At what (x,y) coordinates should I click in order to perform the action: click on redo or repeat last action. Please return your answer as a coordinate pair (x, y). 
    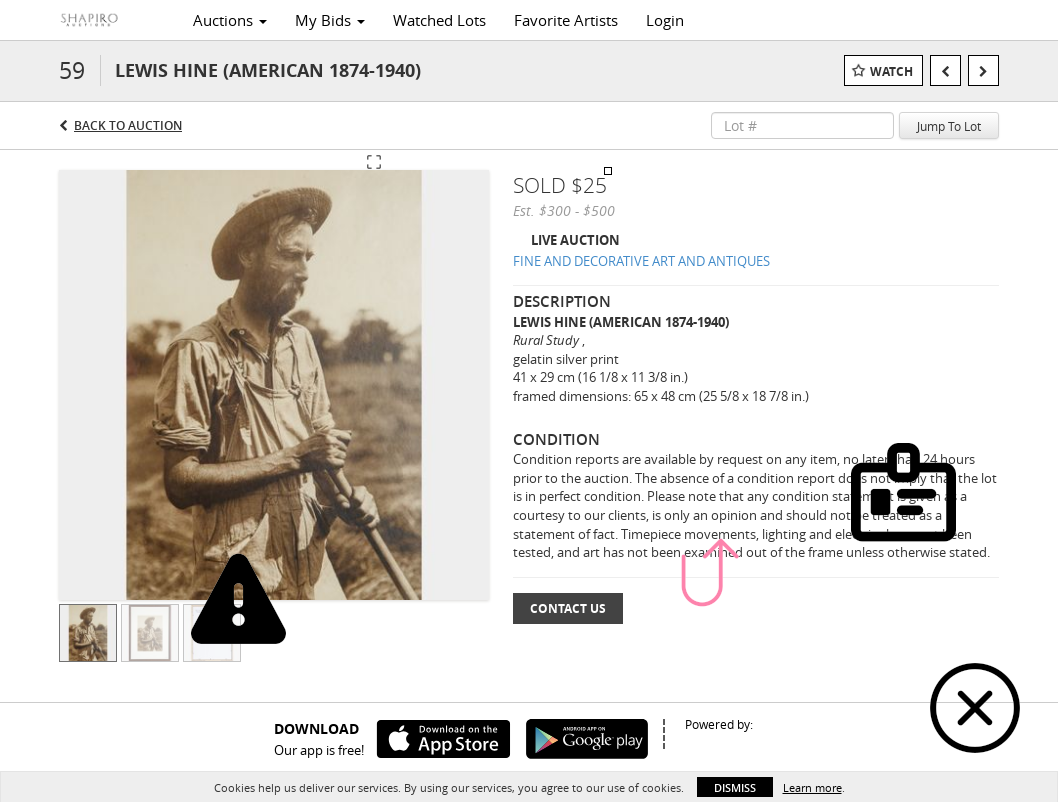
    Looking at the image, I should click on (707, 572).